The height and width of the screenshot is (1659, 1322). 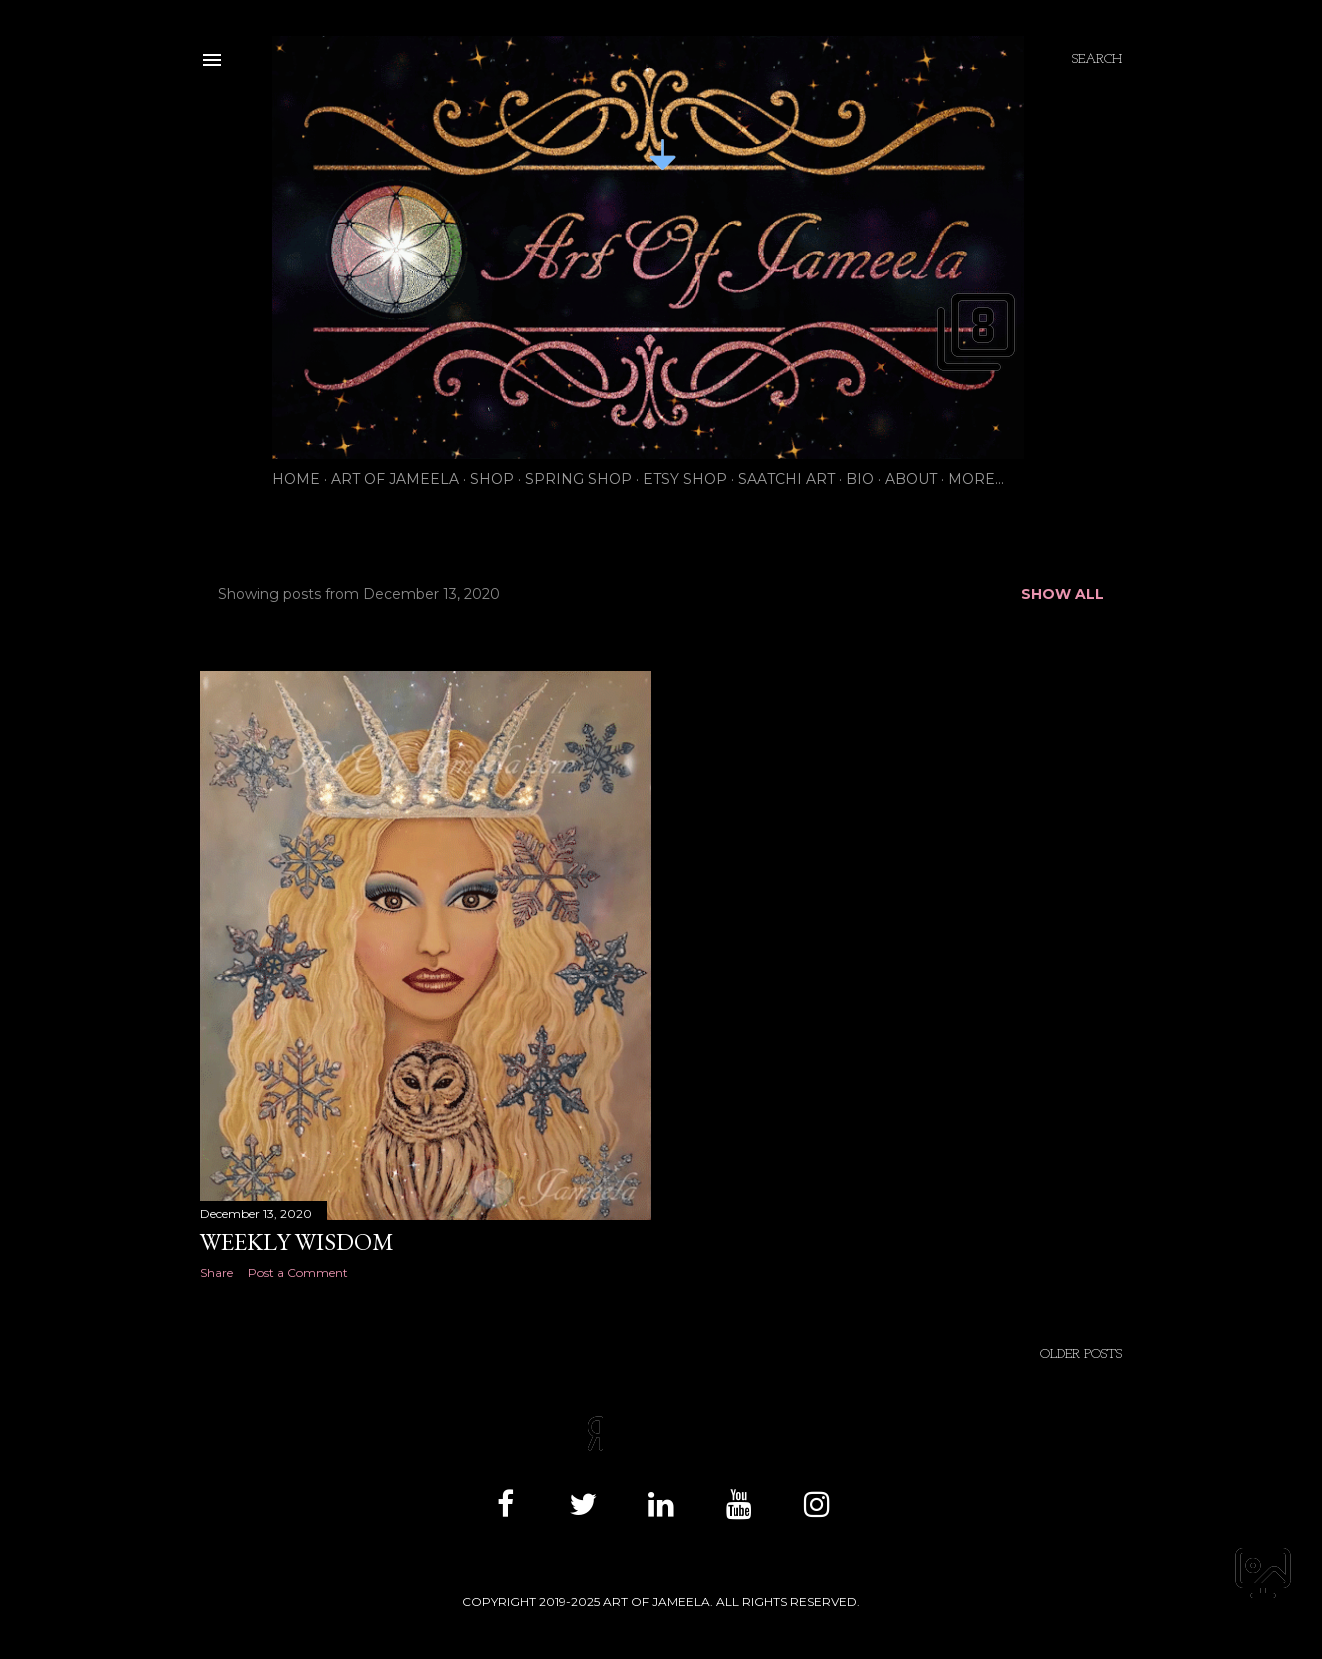 I want to click on change desktop wallpaper, so click(x=1263, y=1573).